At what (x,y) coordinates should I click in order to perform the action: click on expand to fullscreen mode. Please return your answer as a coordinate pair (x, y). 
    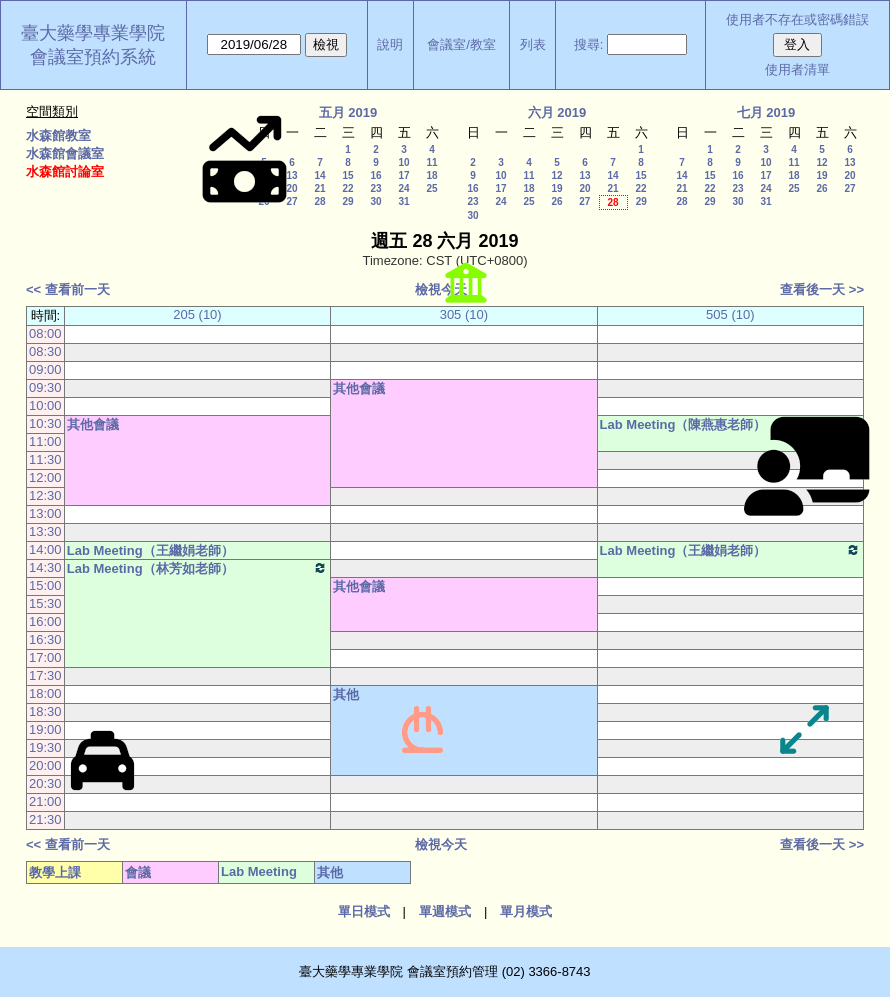
    Looking at the image, I should click on (804, 729).